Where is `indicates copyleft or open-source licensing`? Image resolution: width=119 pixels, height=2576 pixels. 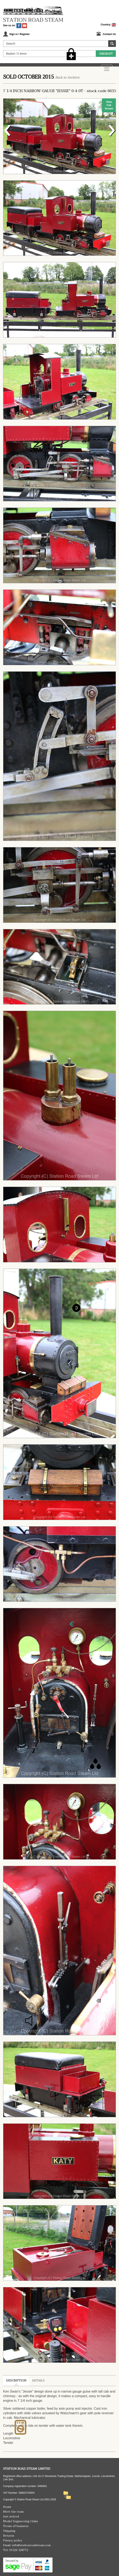
indicates copyleft or open-source licensing is located at coordinates (76, 1308).